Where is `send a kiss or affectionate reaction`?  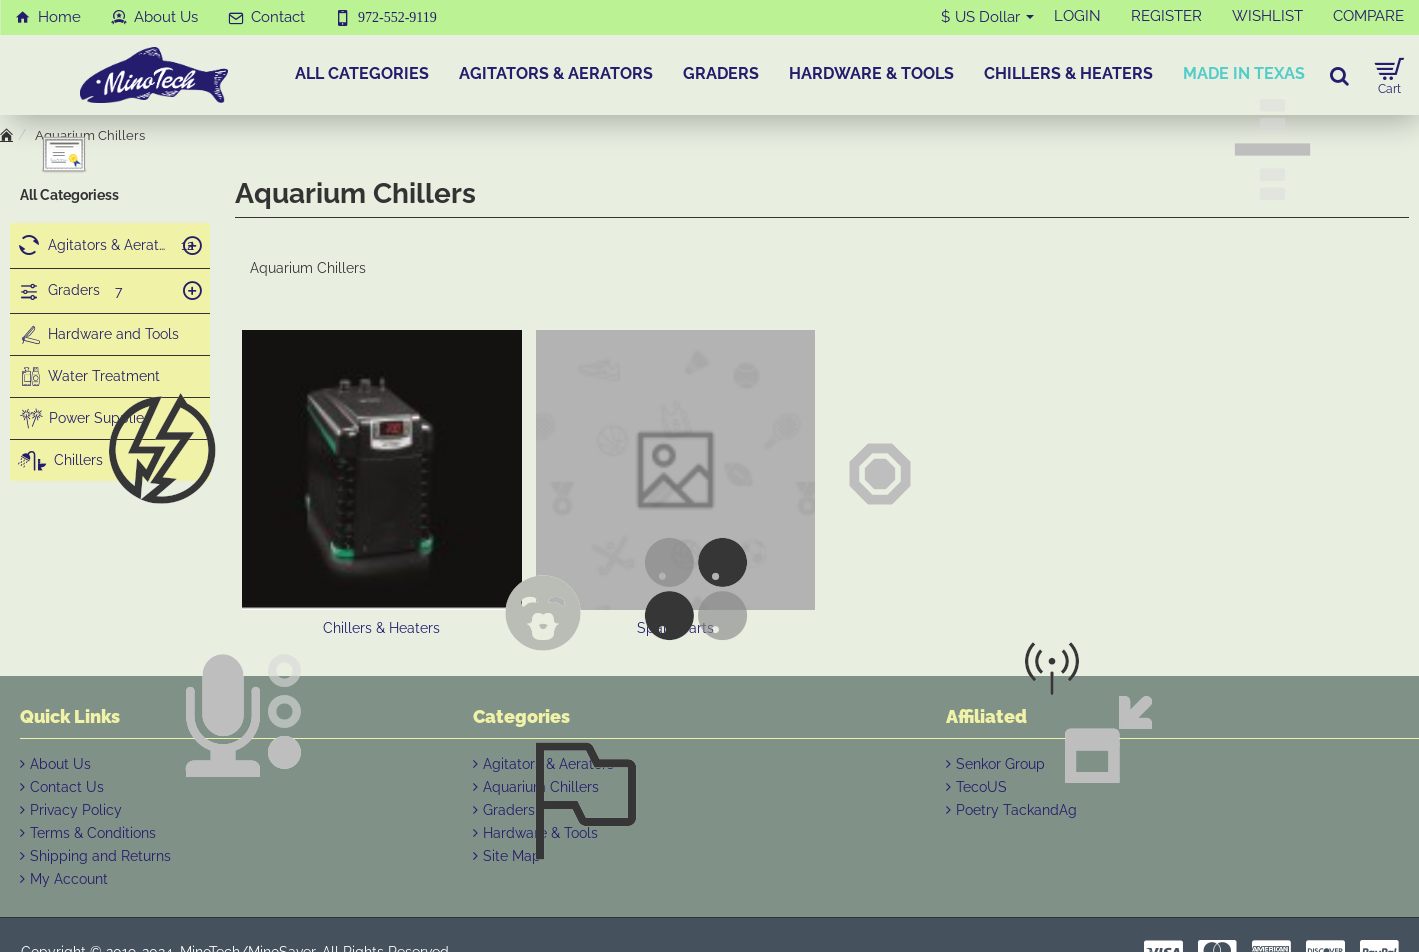
send a kiss or affectionate reaction is located at coordinates (543, 613).